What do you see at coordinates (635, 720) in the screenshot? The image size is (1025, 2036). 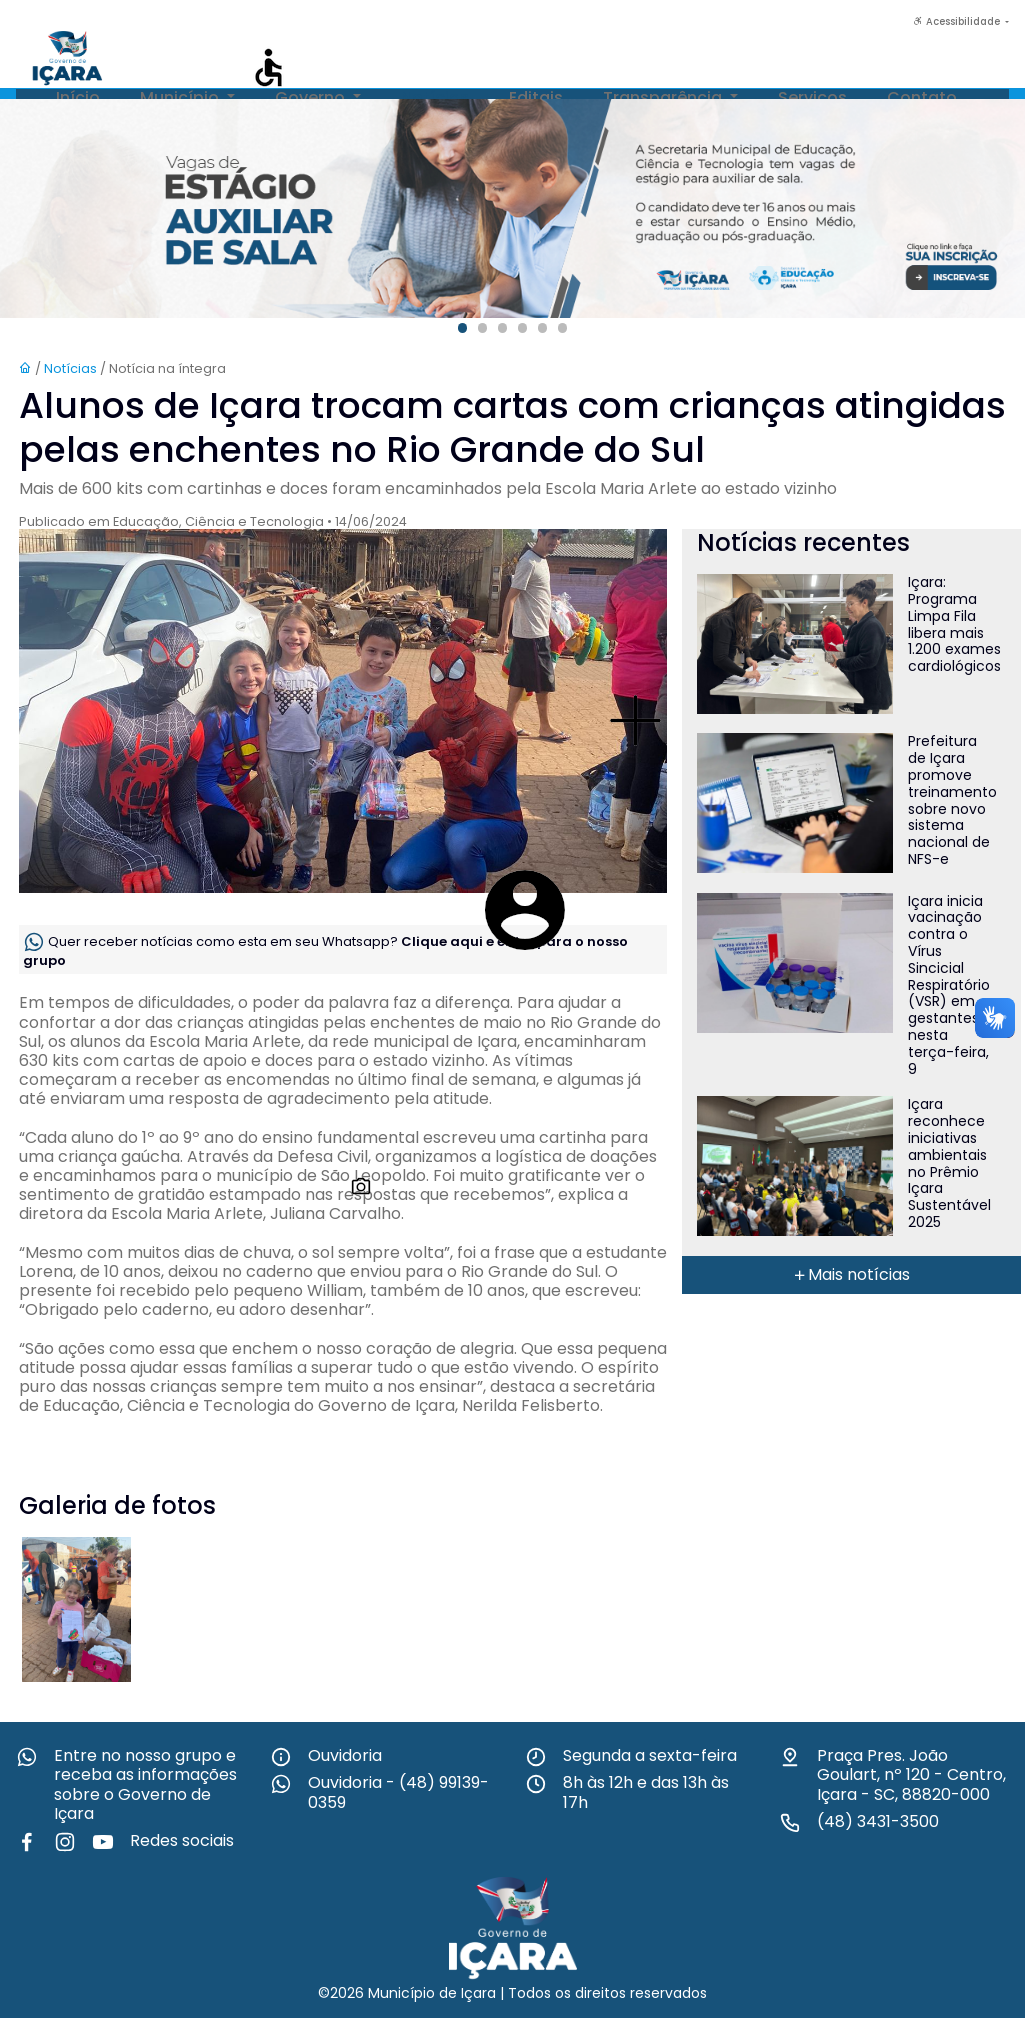 I see `add a new item` at bounding box center [635, 720].